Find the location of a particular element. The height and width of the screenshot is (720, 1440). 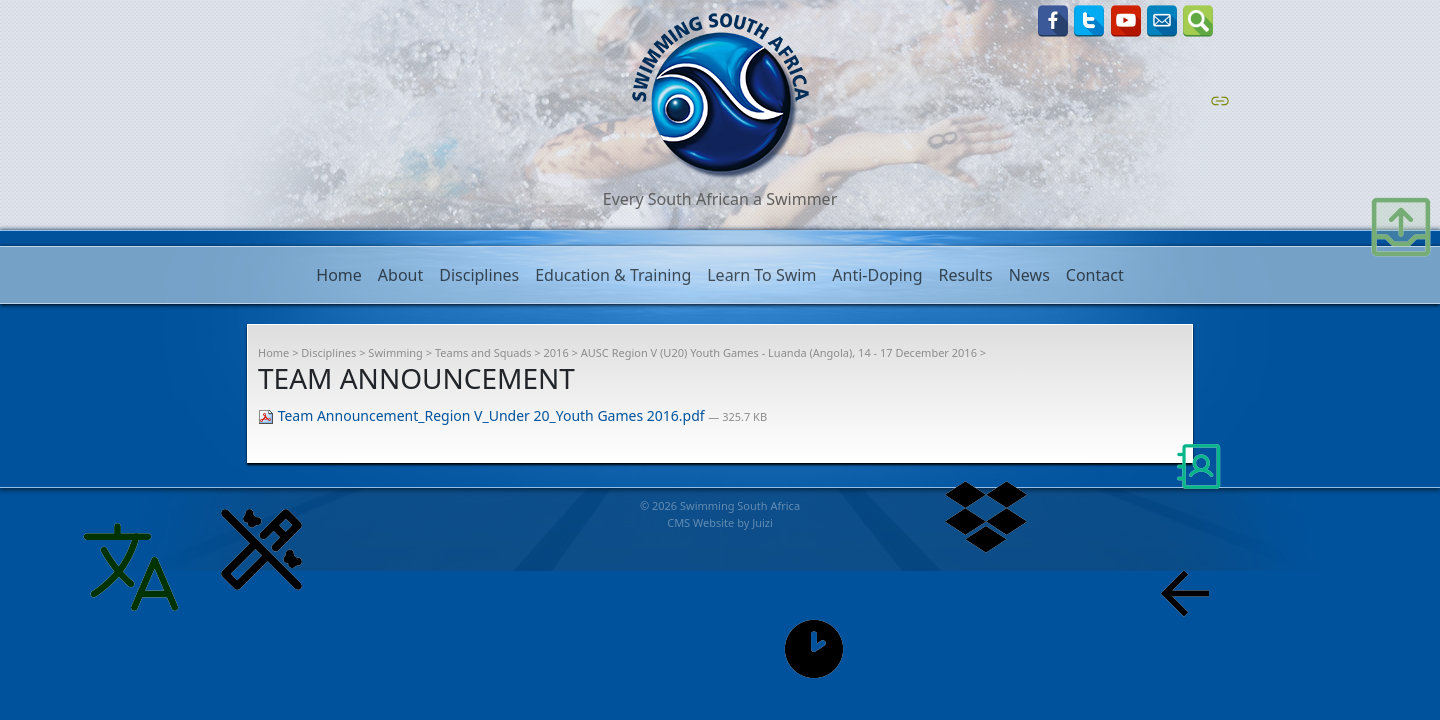

open Dropbox cloud storage is located at coordinates (986, 517).